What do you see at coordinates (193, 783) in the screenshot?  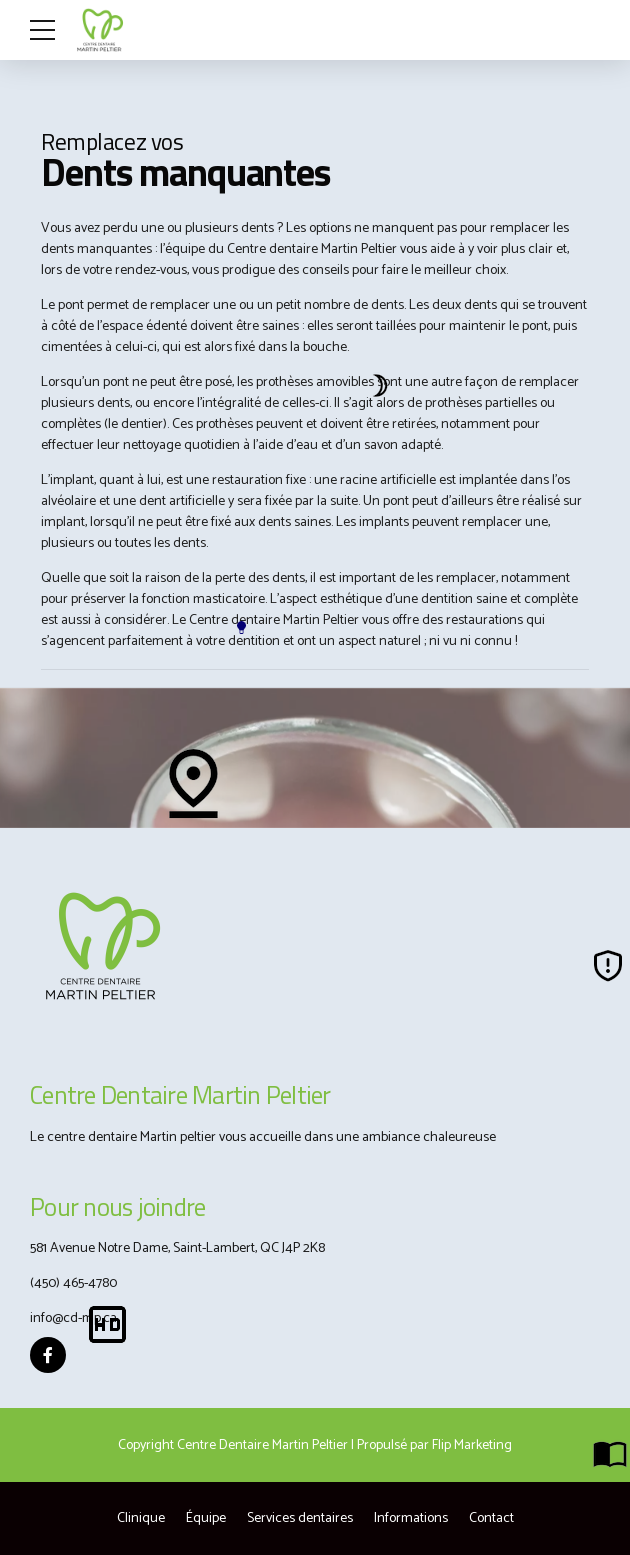 I see `drop a pin on the map` at bounding box center [193, 783].